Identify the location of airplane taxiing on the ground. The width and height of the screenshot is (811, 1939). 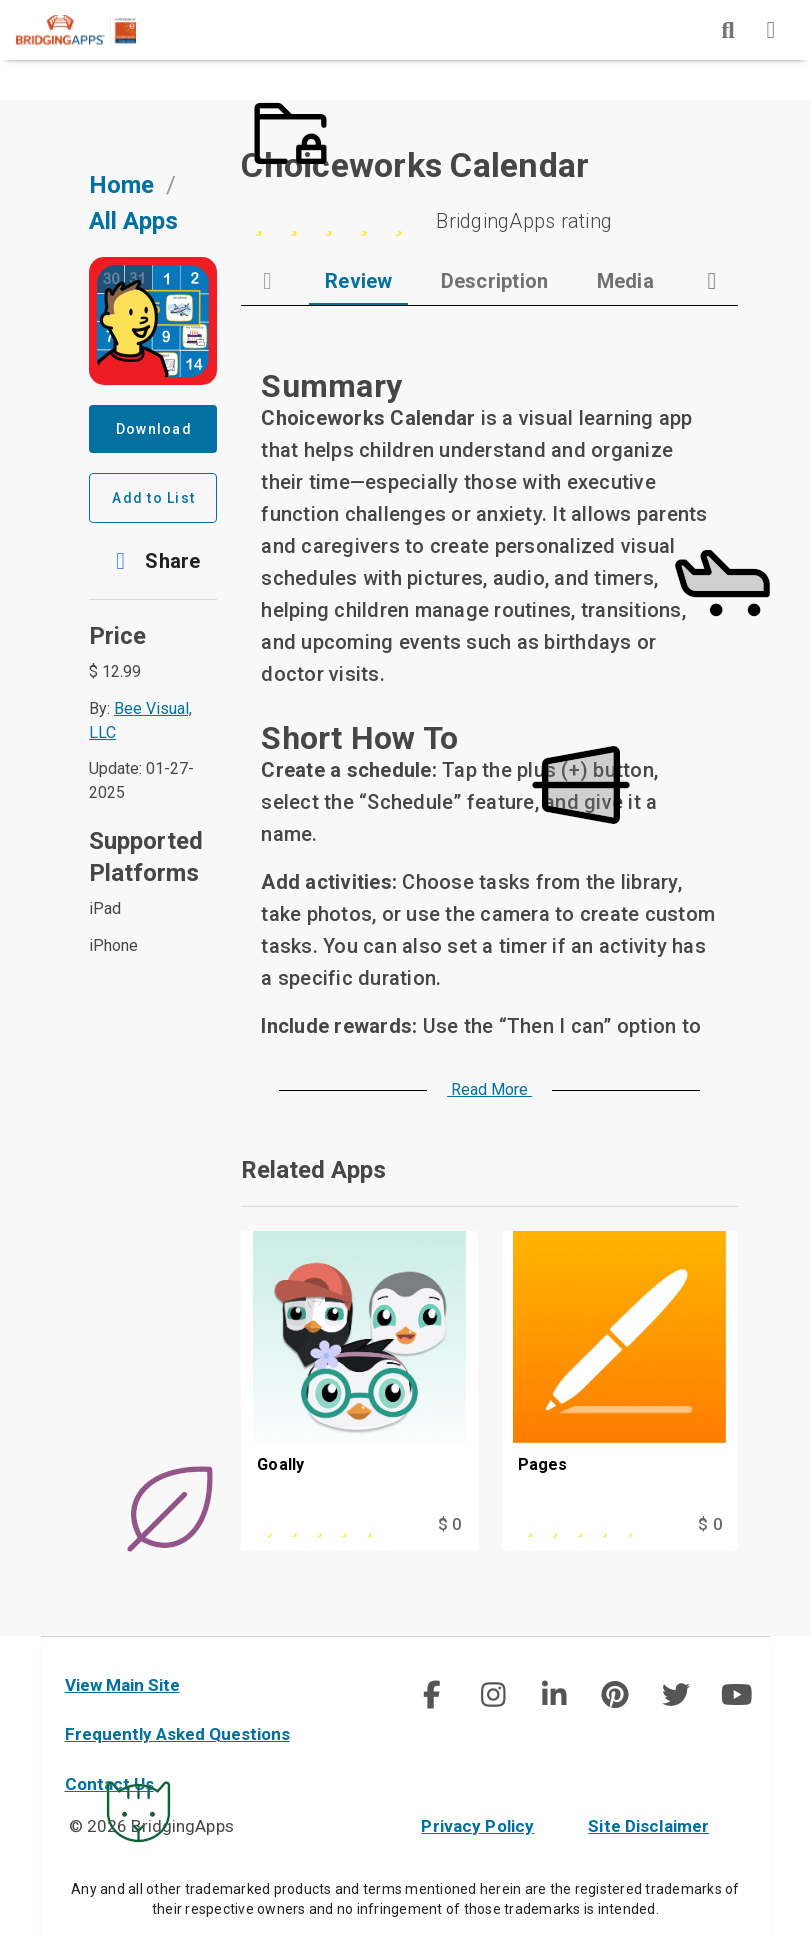
(722, 581).